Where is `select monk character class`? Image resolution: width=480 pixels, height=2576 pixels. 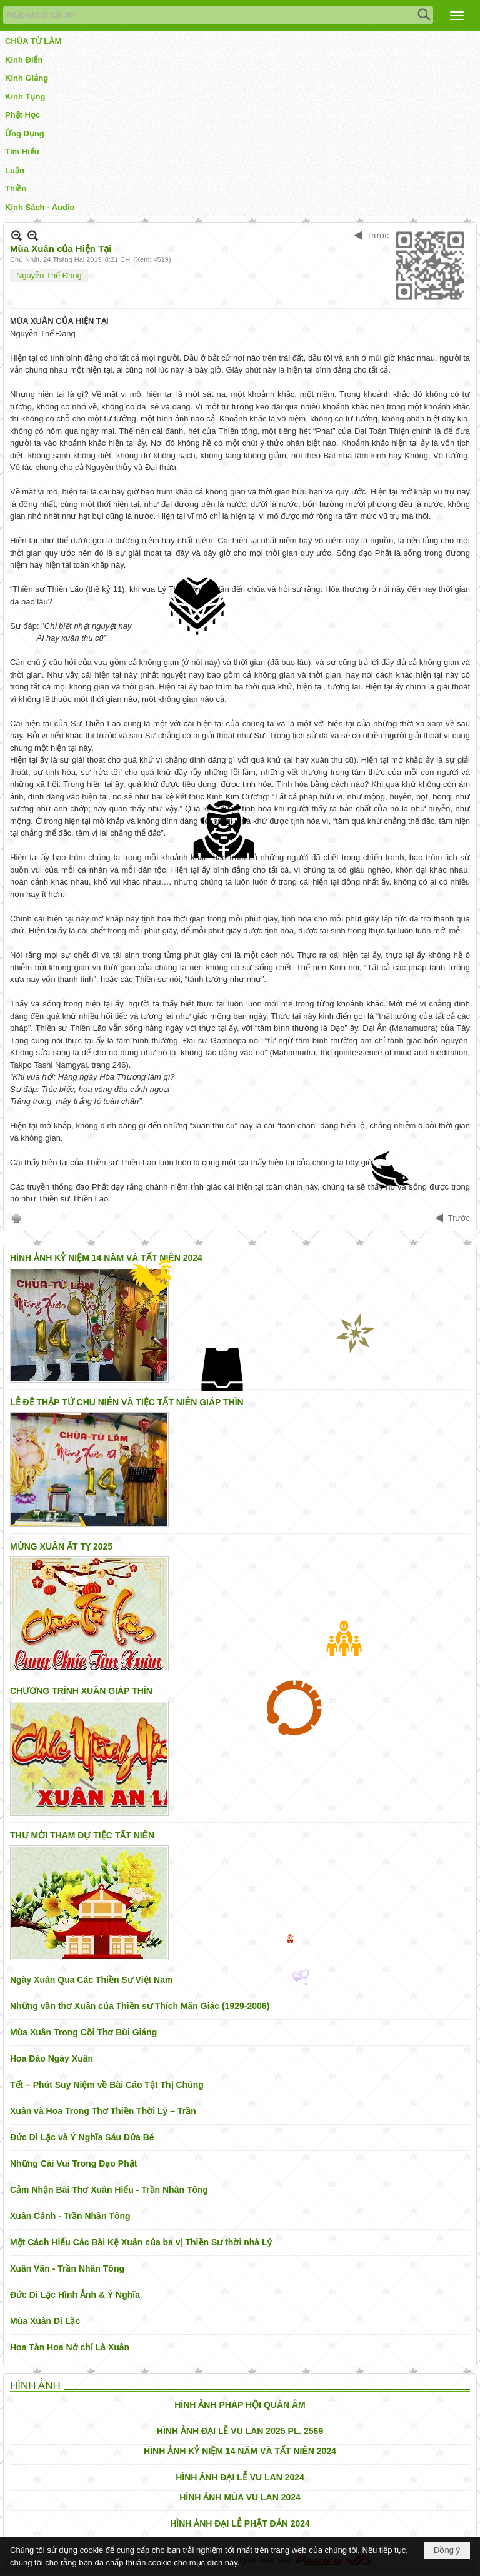 select monk character class is located at coordinates (224, 828).